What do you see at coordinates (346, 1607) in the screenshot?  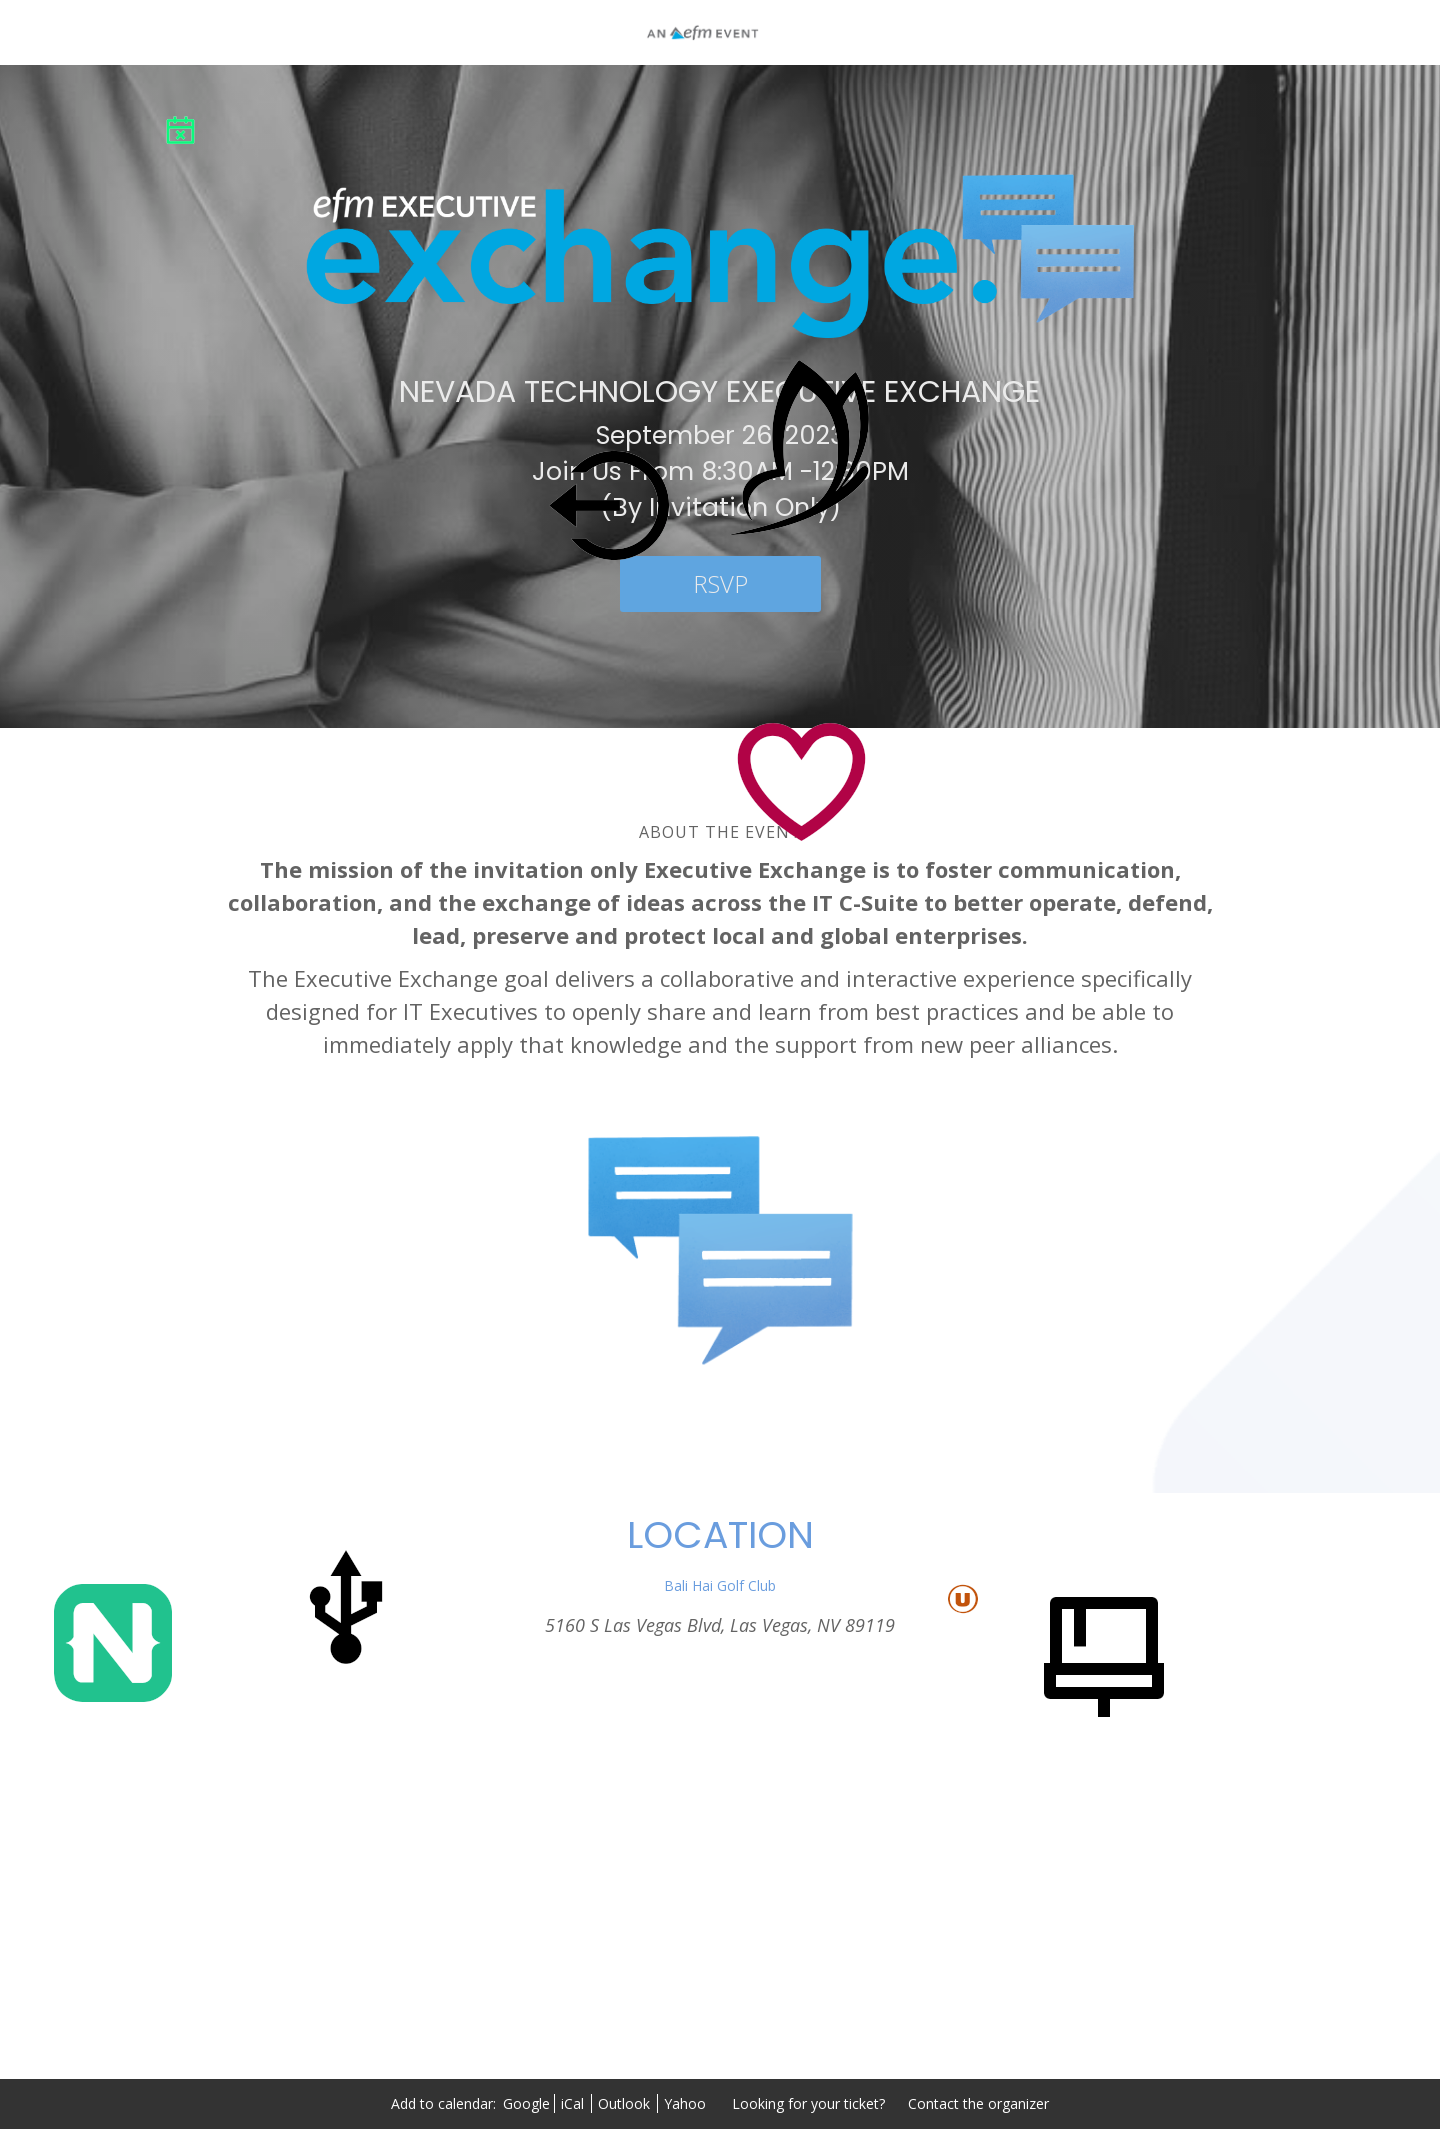 I see `indicates USB connection available` at bounding box center [346, 1607].